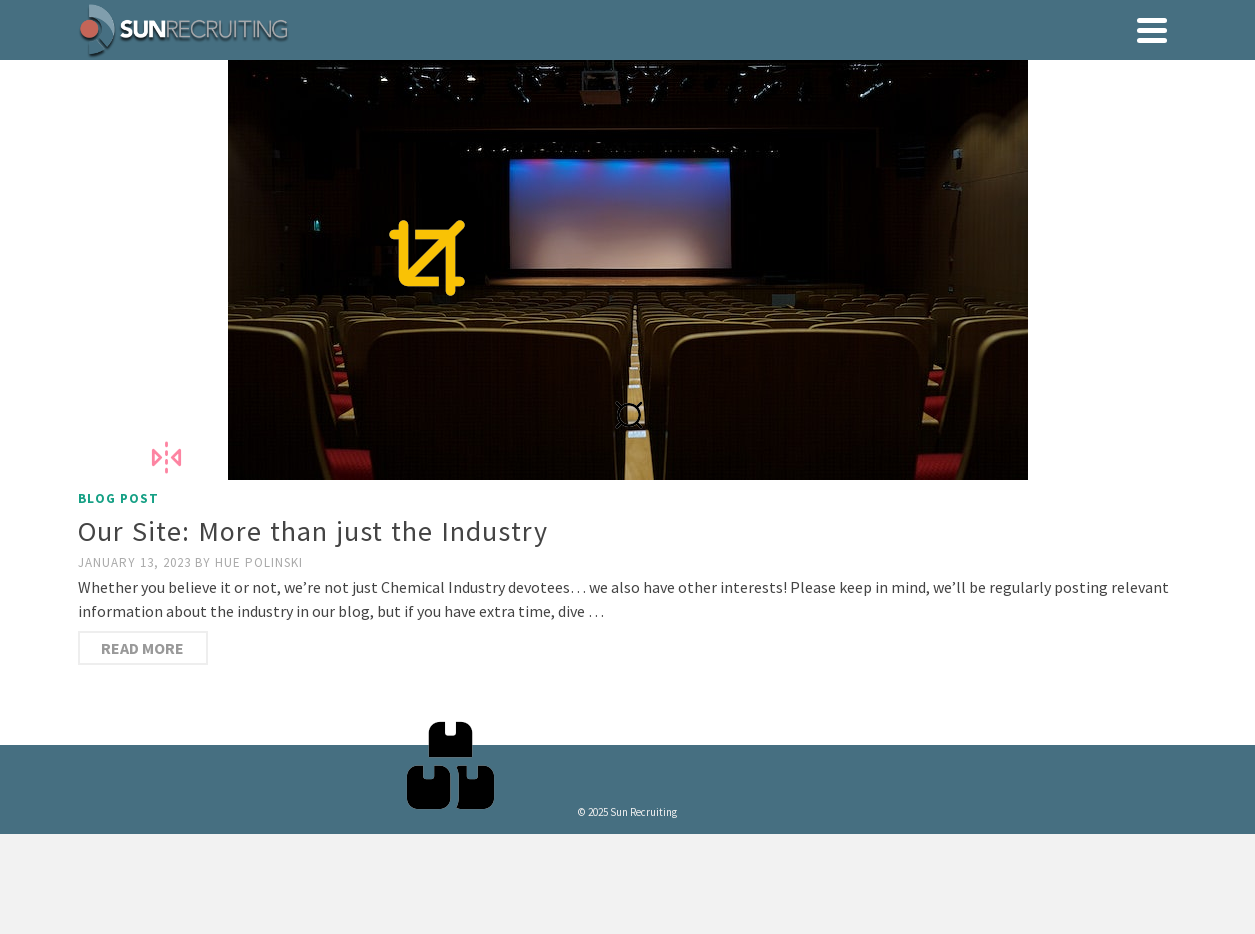 The image size is (1255, 934). What do you see at coordinates (166, 457) in the screenshot?
I see `flip image horizontally` at bounding box center [166, 457].